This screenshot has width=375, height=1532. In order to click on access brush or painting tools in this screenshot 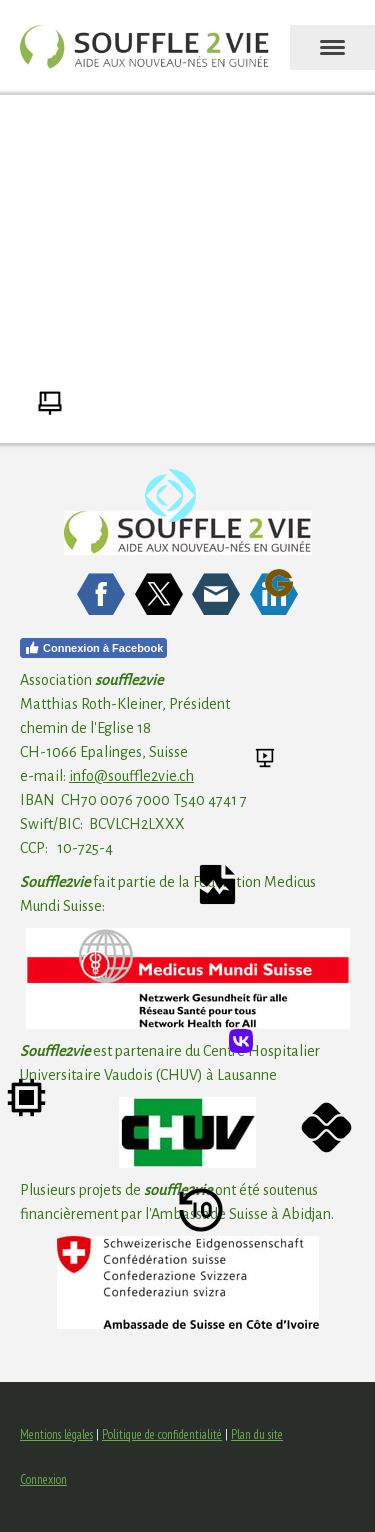, I will do `click(50, 402)`.